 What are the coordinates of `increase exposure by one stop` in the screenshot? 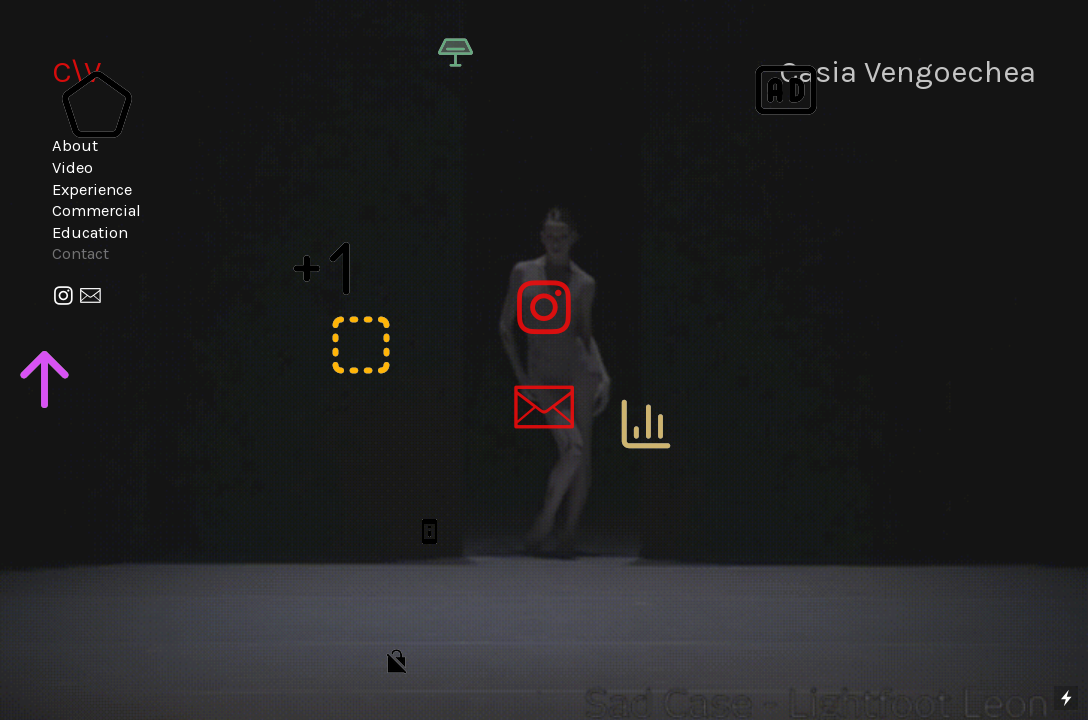 It's located at (326, 268).